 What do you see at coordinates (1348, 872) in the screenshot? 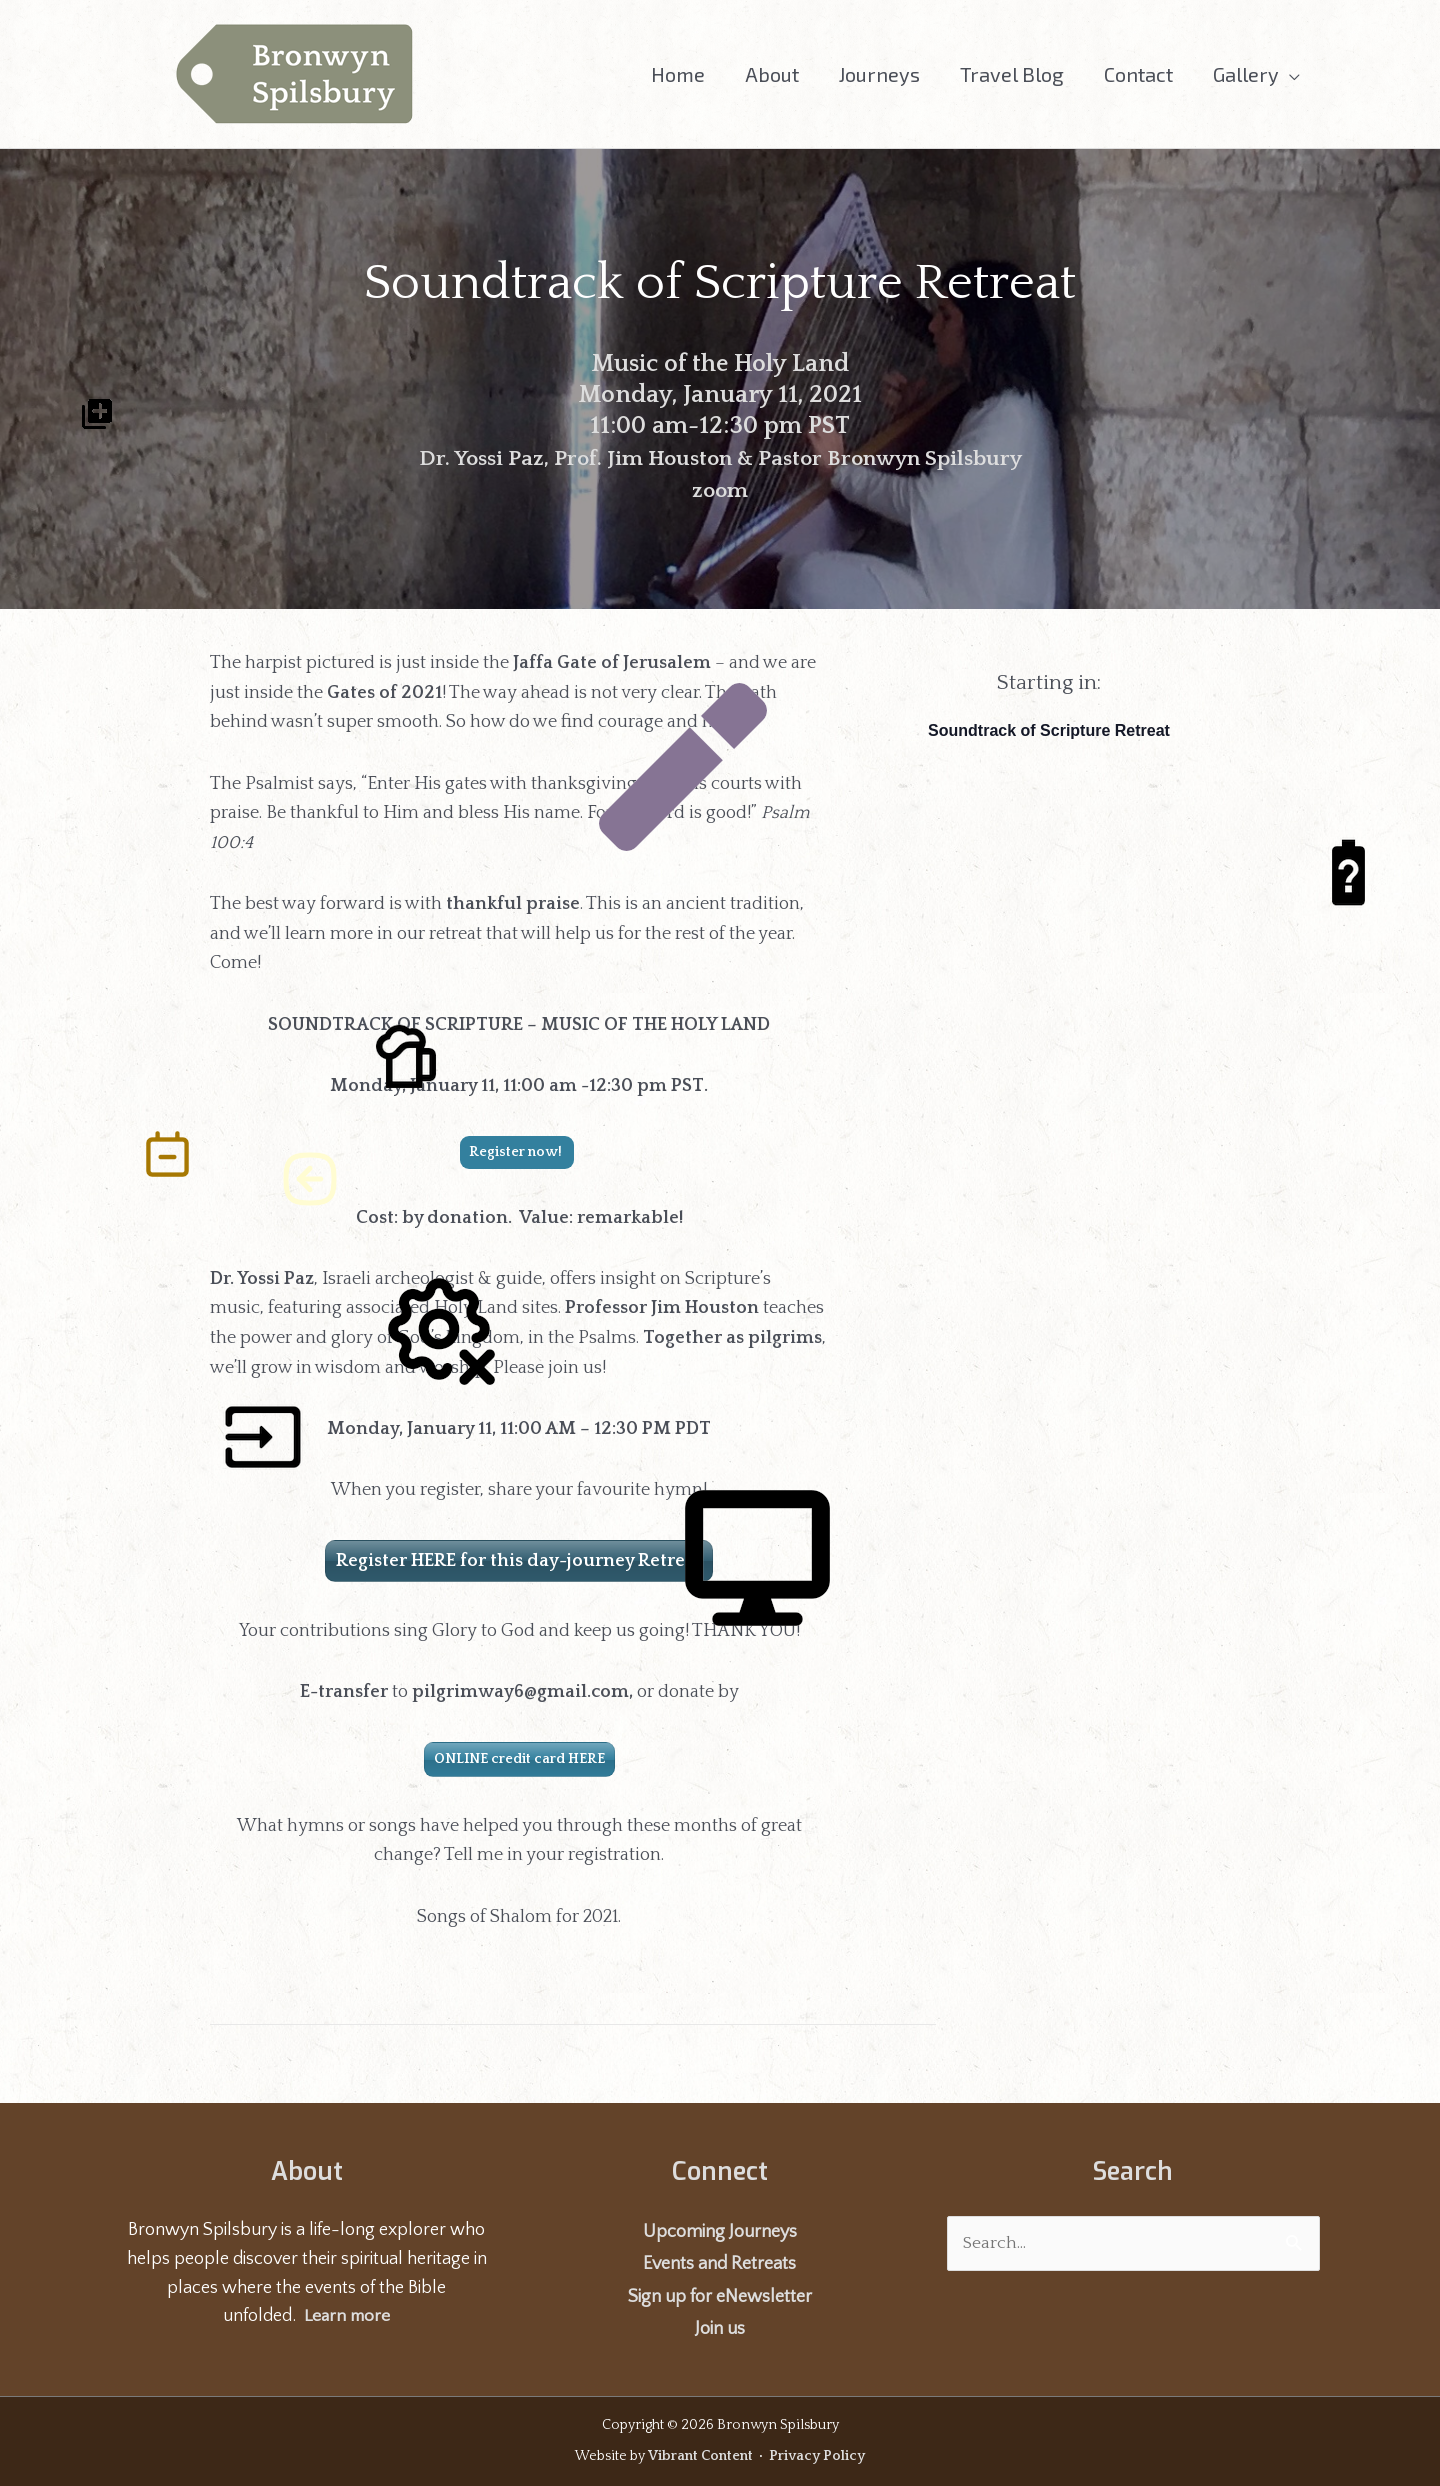
I see `indicates battery status is unknown or cannot be detected` at bounding box center [1348, 872].